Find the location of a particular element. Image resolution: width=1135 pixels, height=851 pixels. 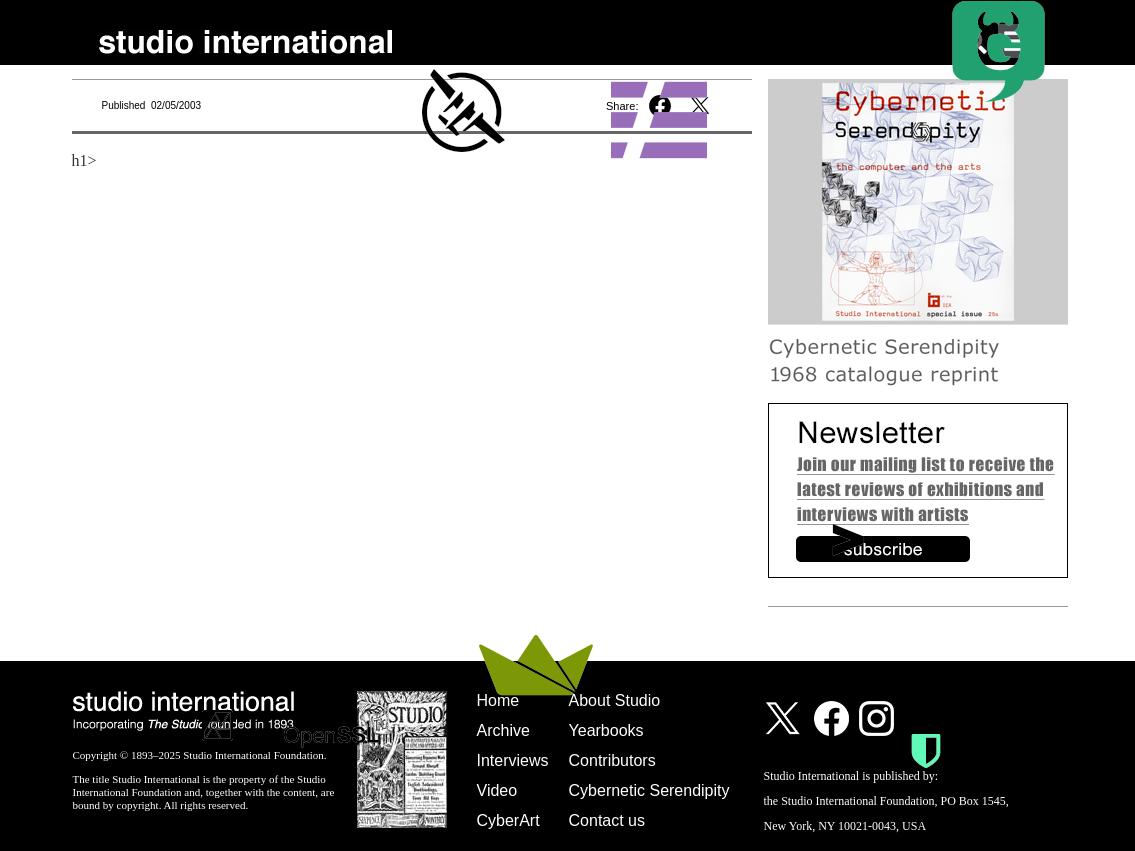

open Affinity Photo application is located at coordinates (217, 725).